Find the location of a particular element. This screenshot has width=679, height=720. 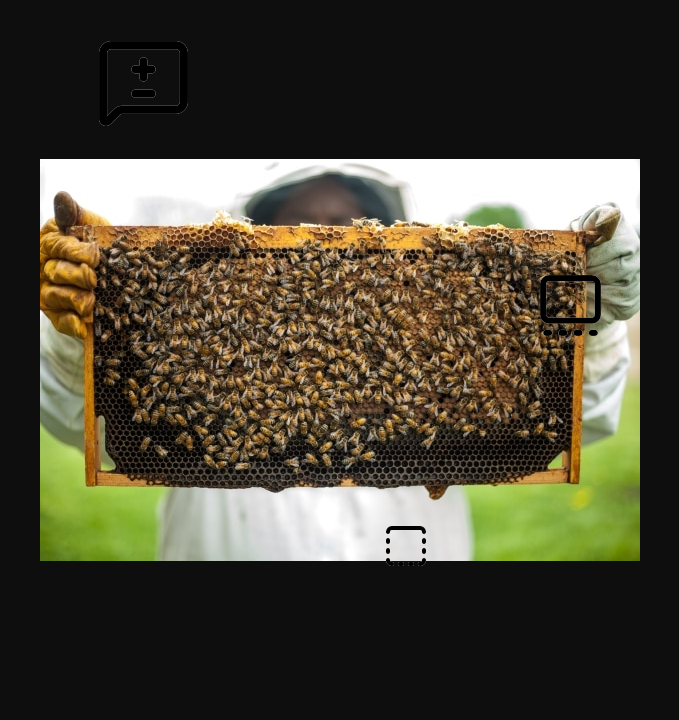

compare or show differences between messages is located at coordinates (143, 81).